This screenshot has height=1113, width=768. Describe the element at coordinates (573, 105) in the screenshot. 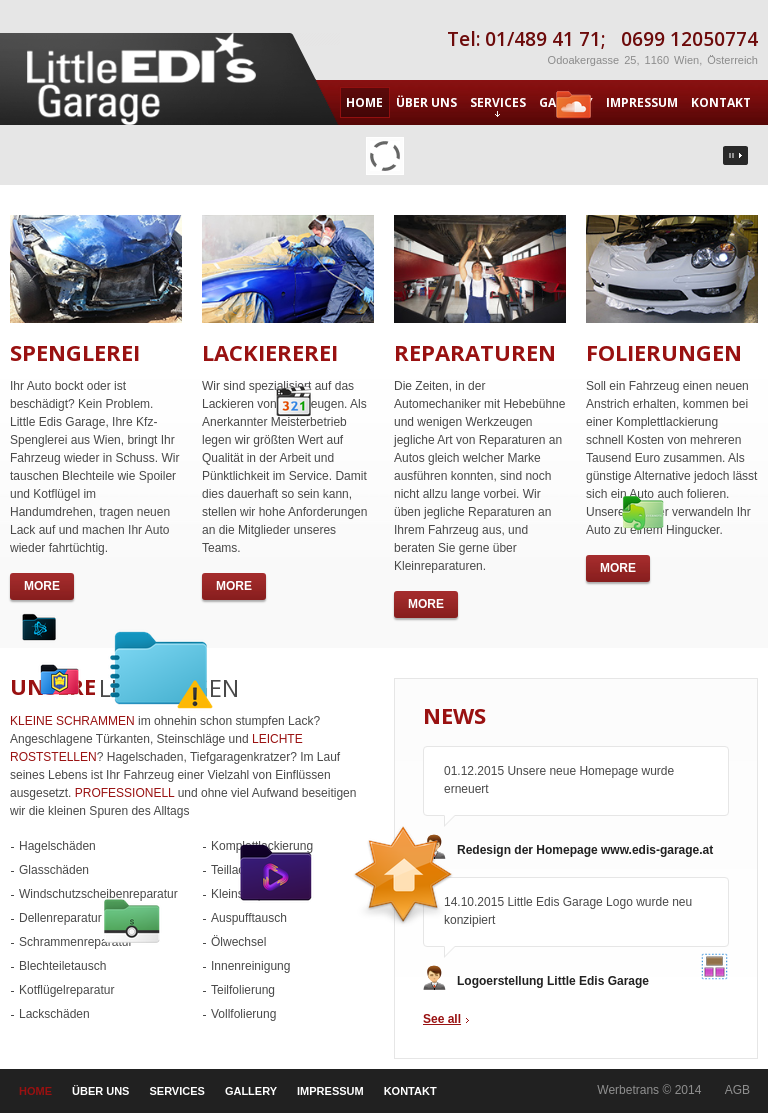

I see `open your SoundCloud downloads folder` at that location.